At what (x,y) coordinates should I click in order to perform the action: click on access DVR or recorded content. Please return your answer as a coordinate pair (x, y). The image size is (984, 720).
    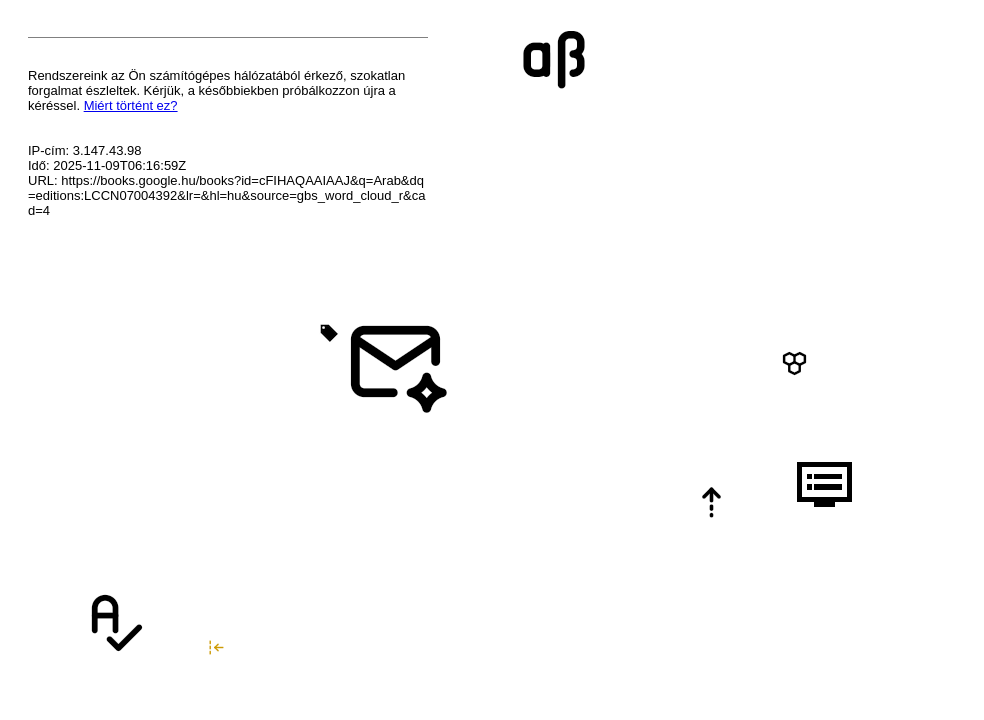
    Looking at the image, I should click on (824, 484).